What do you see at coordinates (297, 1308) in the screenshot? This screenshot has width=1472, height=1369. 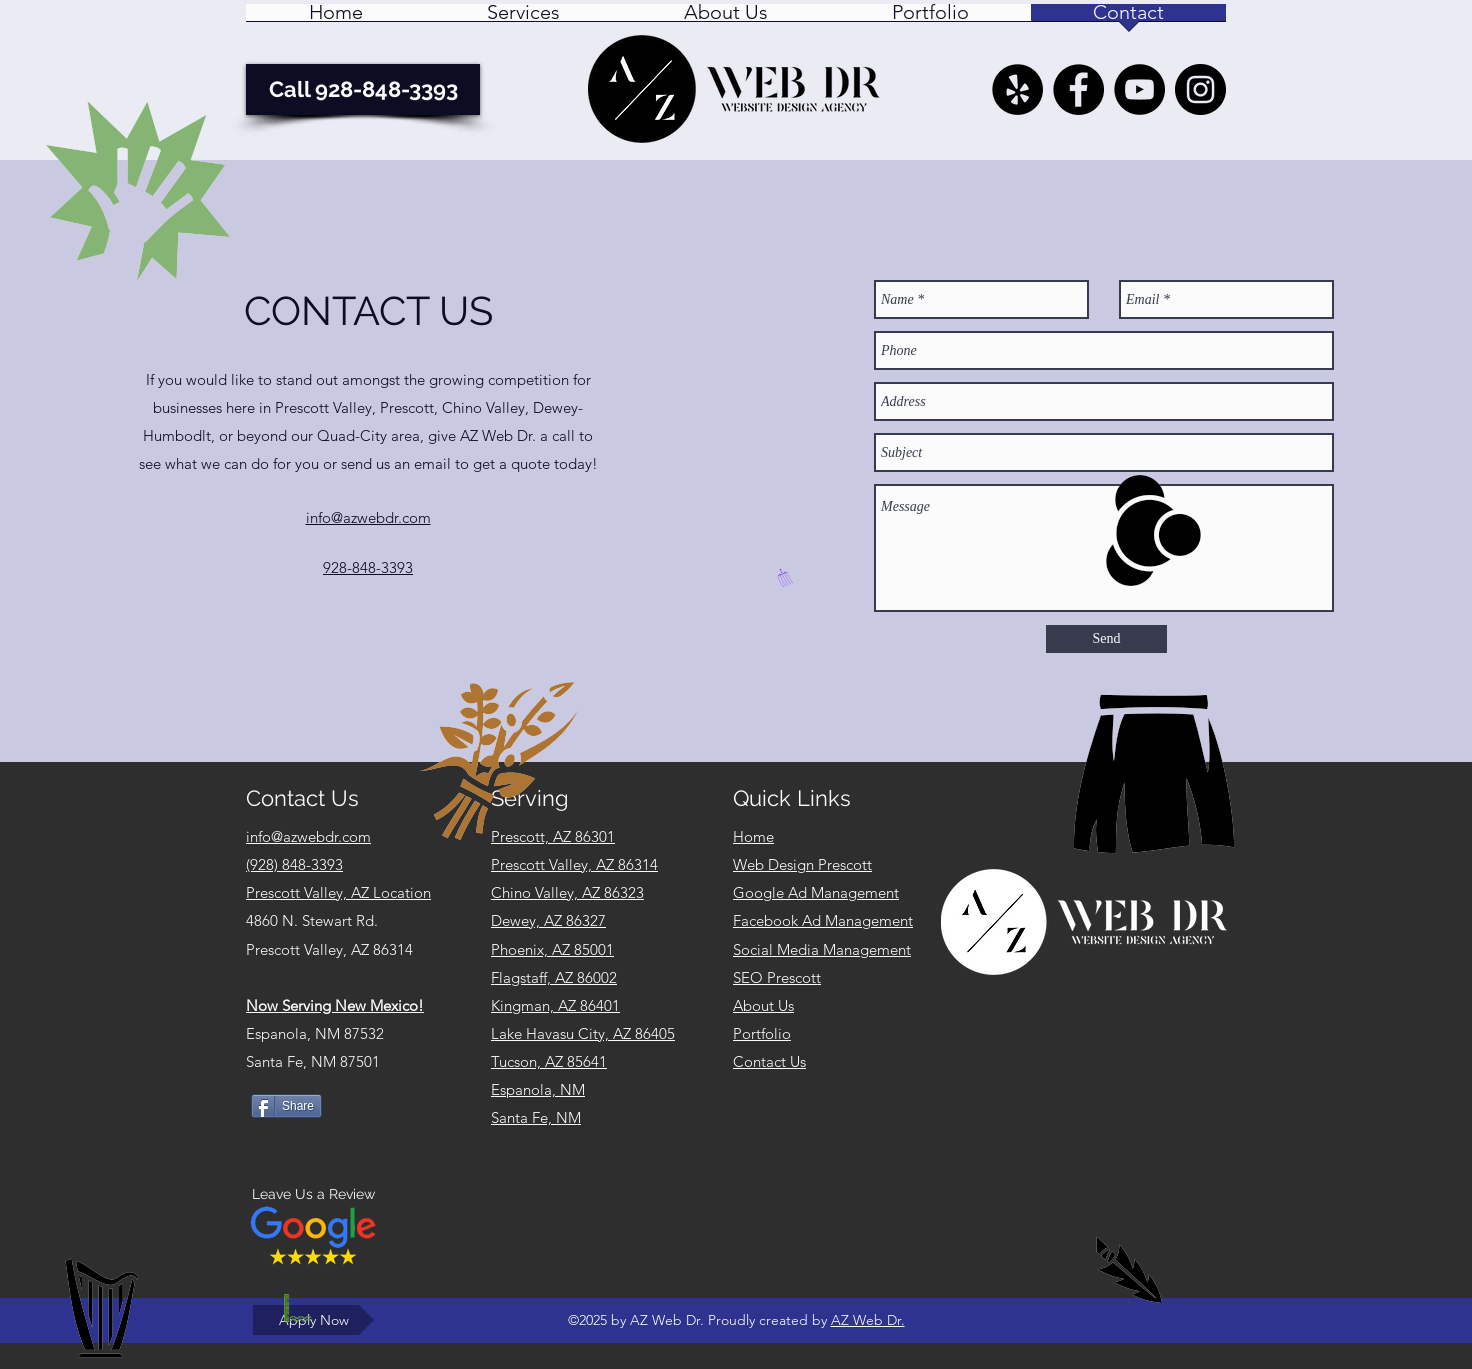 I see `indicates low tide conditions` at bounding box center [297, 1308].